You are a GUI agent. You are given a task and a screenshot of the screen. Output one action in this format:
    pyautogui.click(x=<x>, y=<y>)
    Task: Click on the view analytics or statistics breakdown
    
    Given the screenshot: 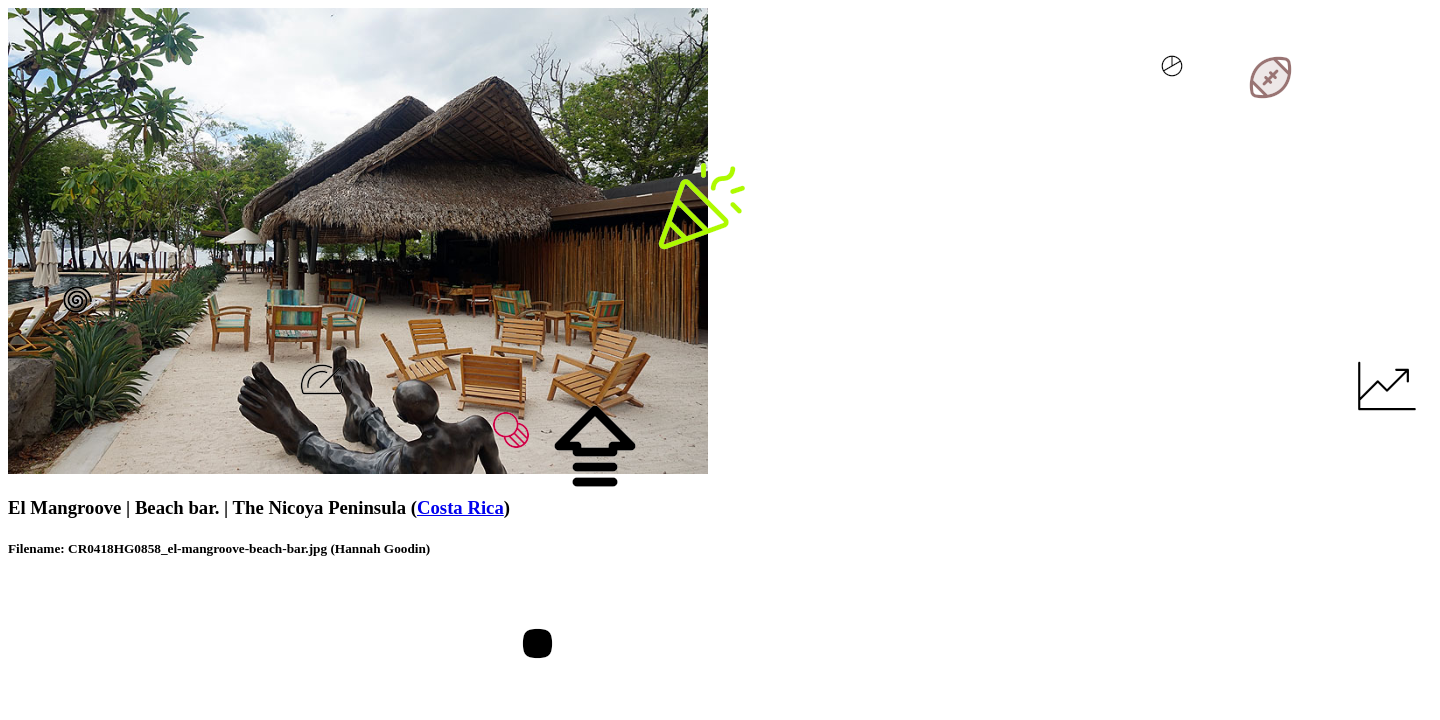 What is the action you would take?
    pyautogui.click(x=1172, y=66)
    